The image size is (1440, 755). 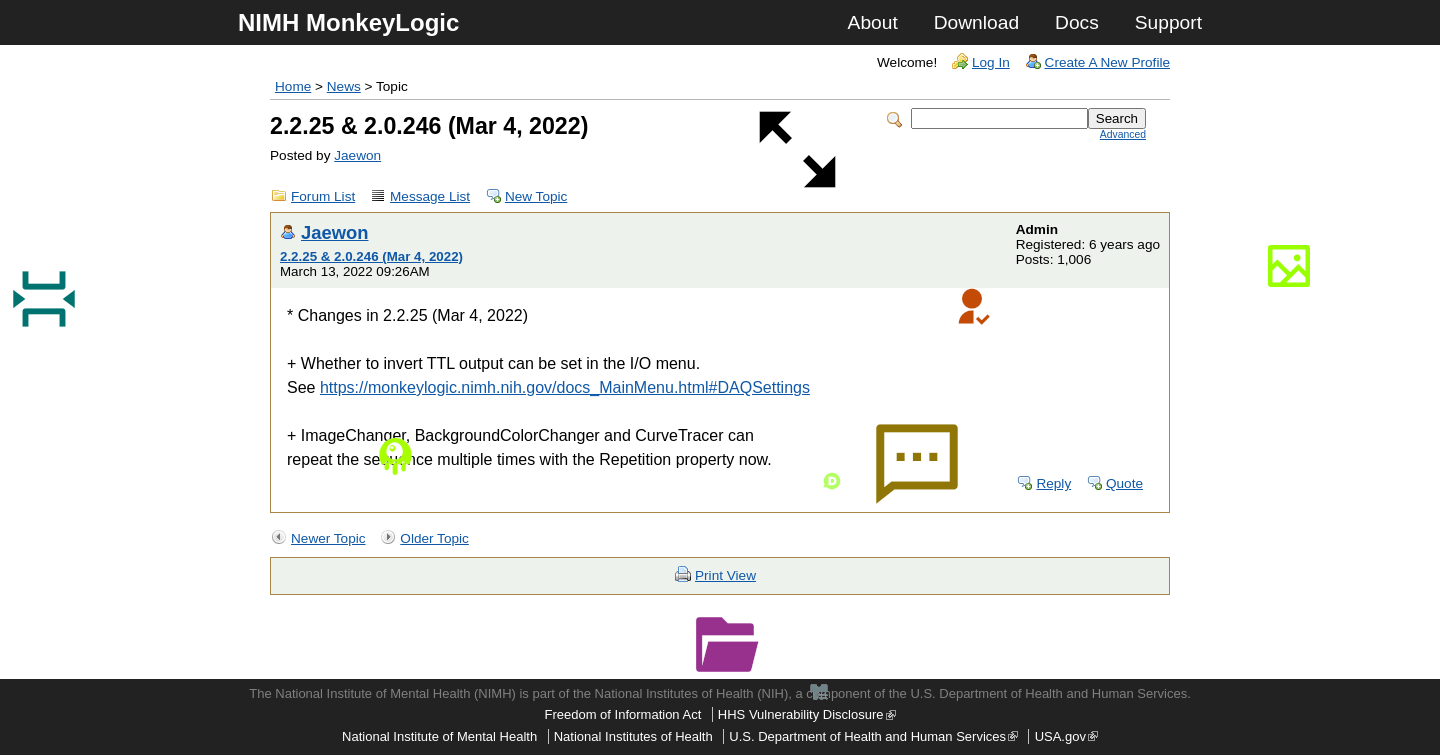 I want to click on view image or photo, so click(x=1289, y=266).